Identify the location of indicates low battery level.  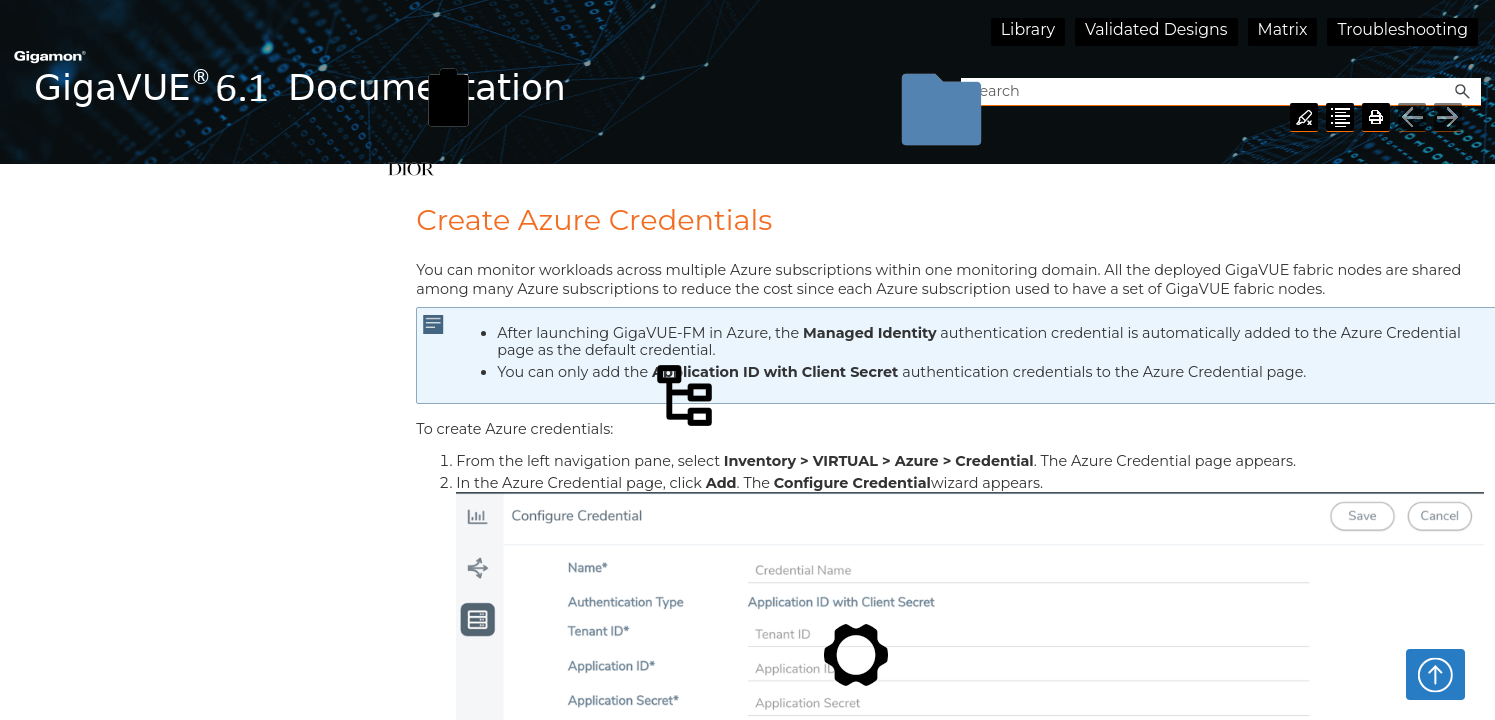
(448, 97).